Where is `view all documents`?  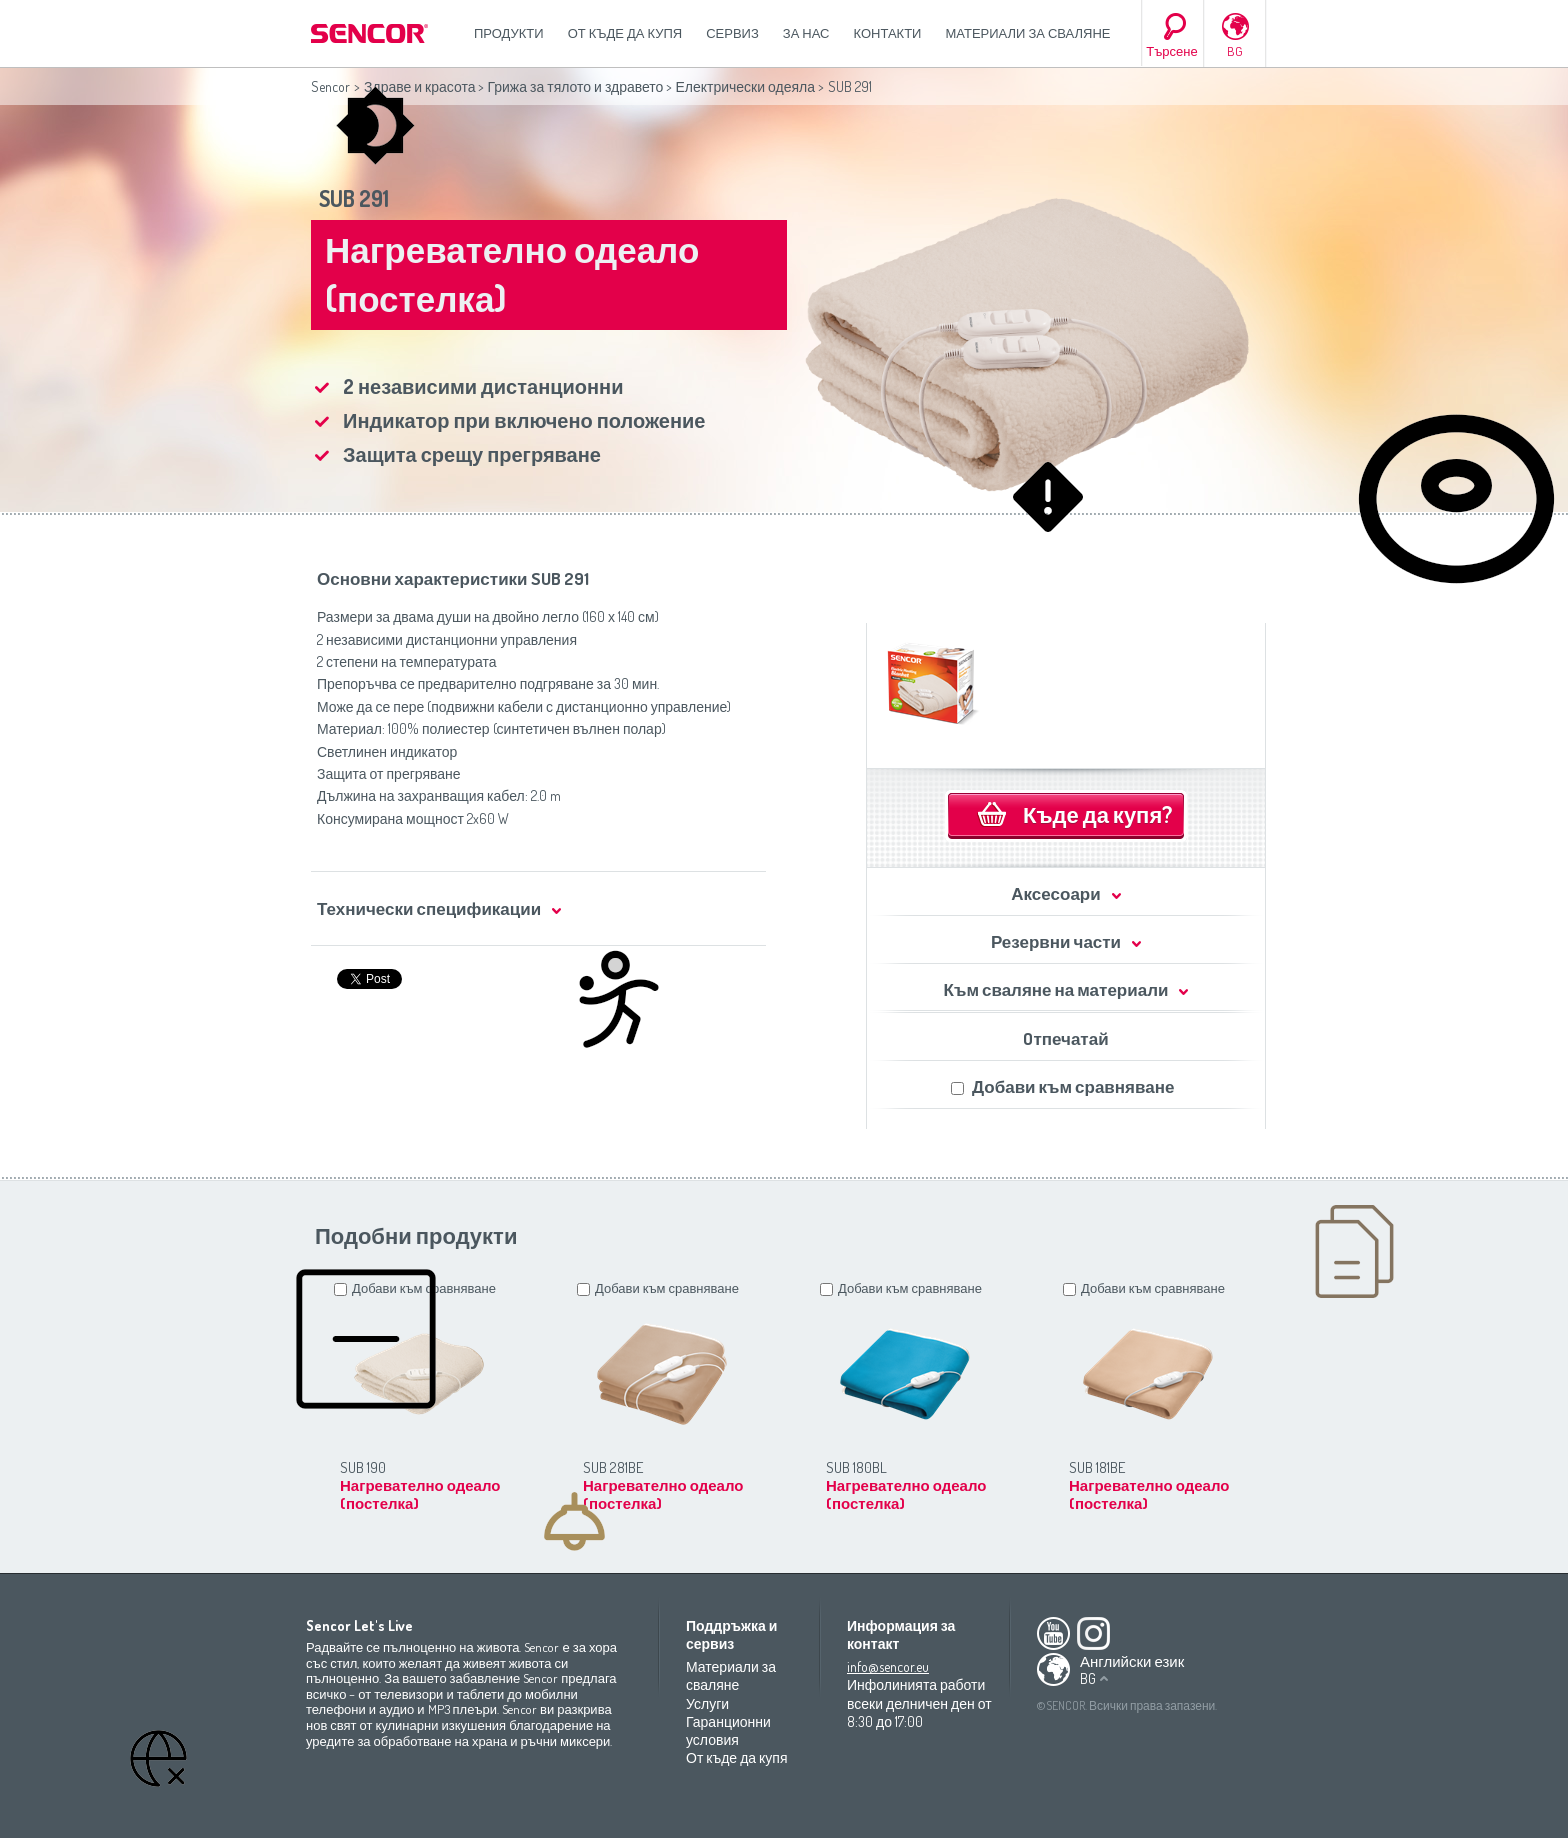 view all documents is located at coordinates (1354, 1251).